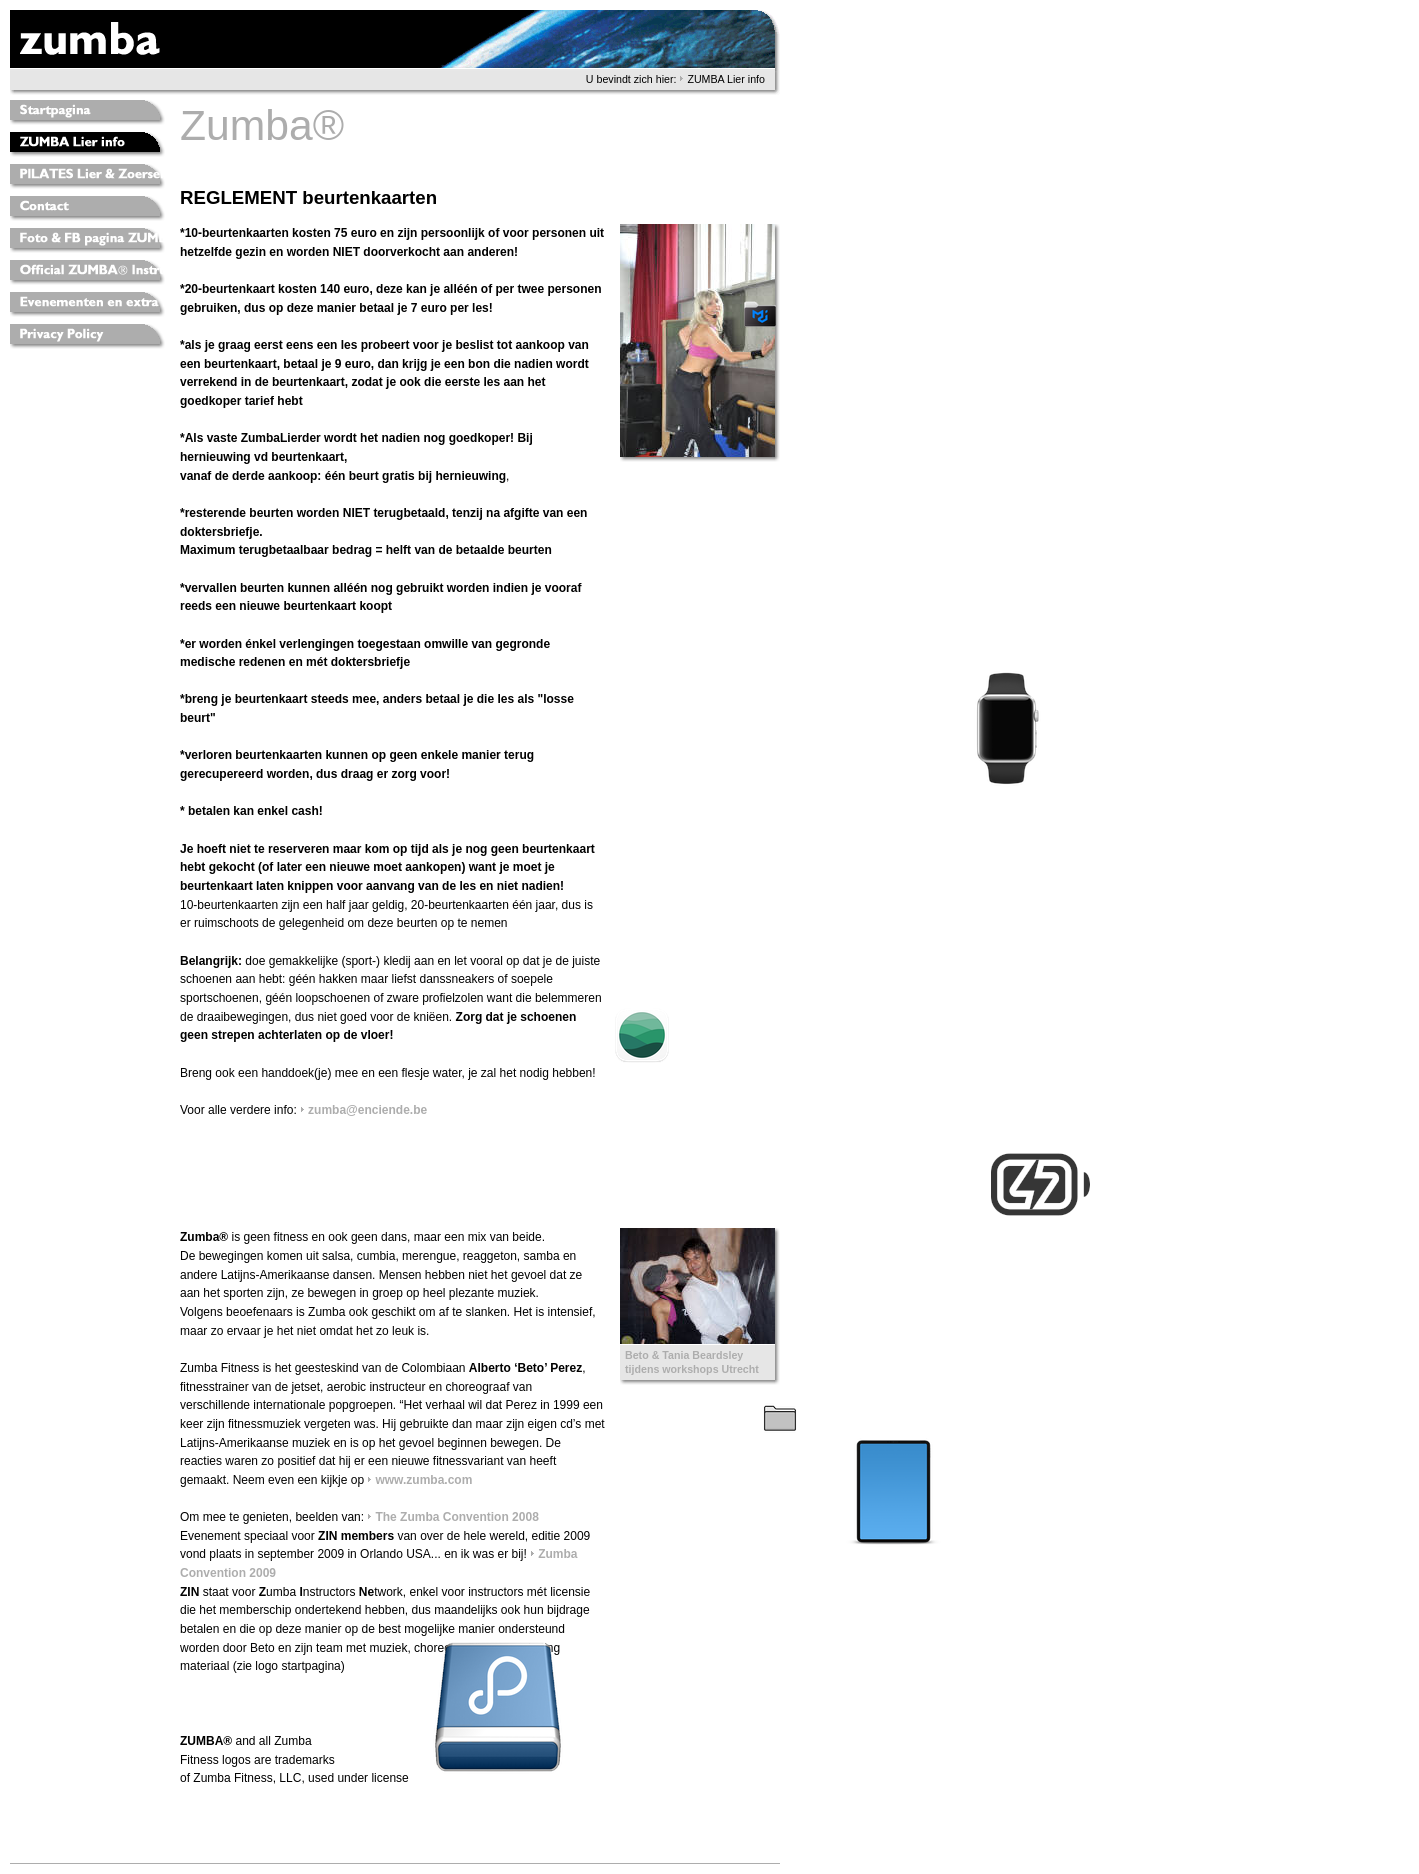  Describe the element at coordinates (760, 315) in the screenshot. I see `open folder containing Material UI project files` at that location.